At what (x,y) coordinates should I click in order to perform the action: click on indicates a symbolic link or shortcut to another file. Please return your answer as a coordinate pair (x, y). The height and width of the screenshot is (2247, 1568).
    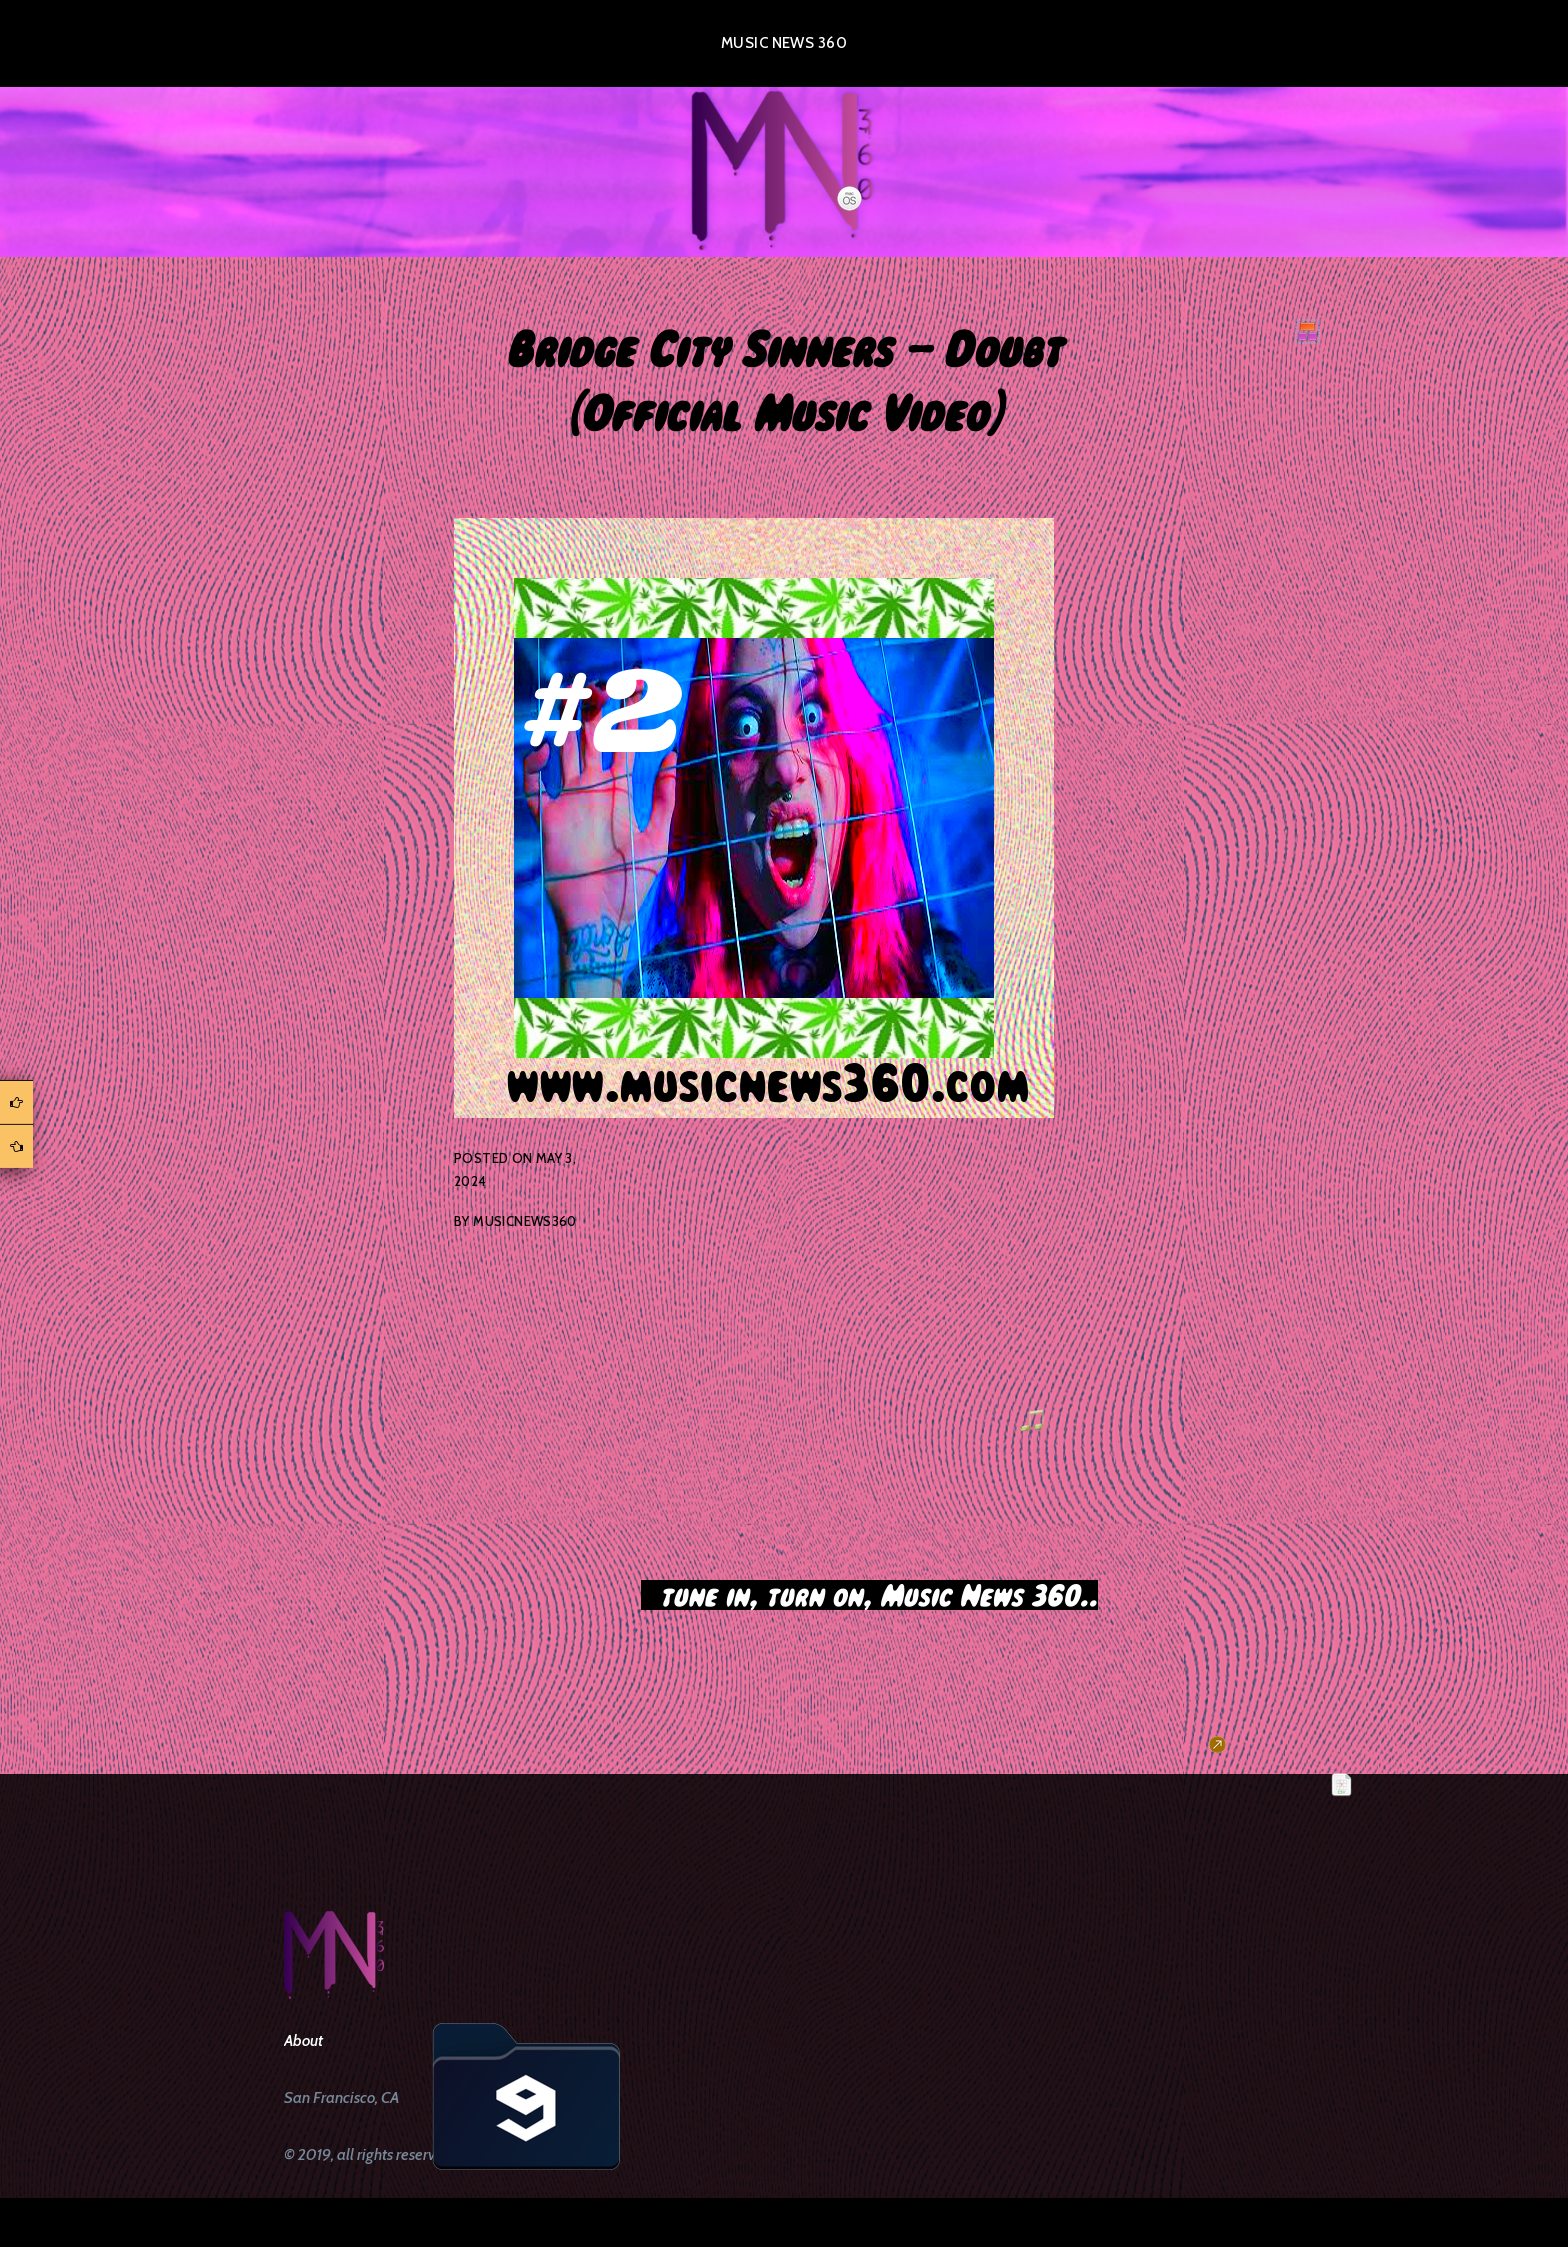
    Looking at the image, I should click on (1217, 1744).